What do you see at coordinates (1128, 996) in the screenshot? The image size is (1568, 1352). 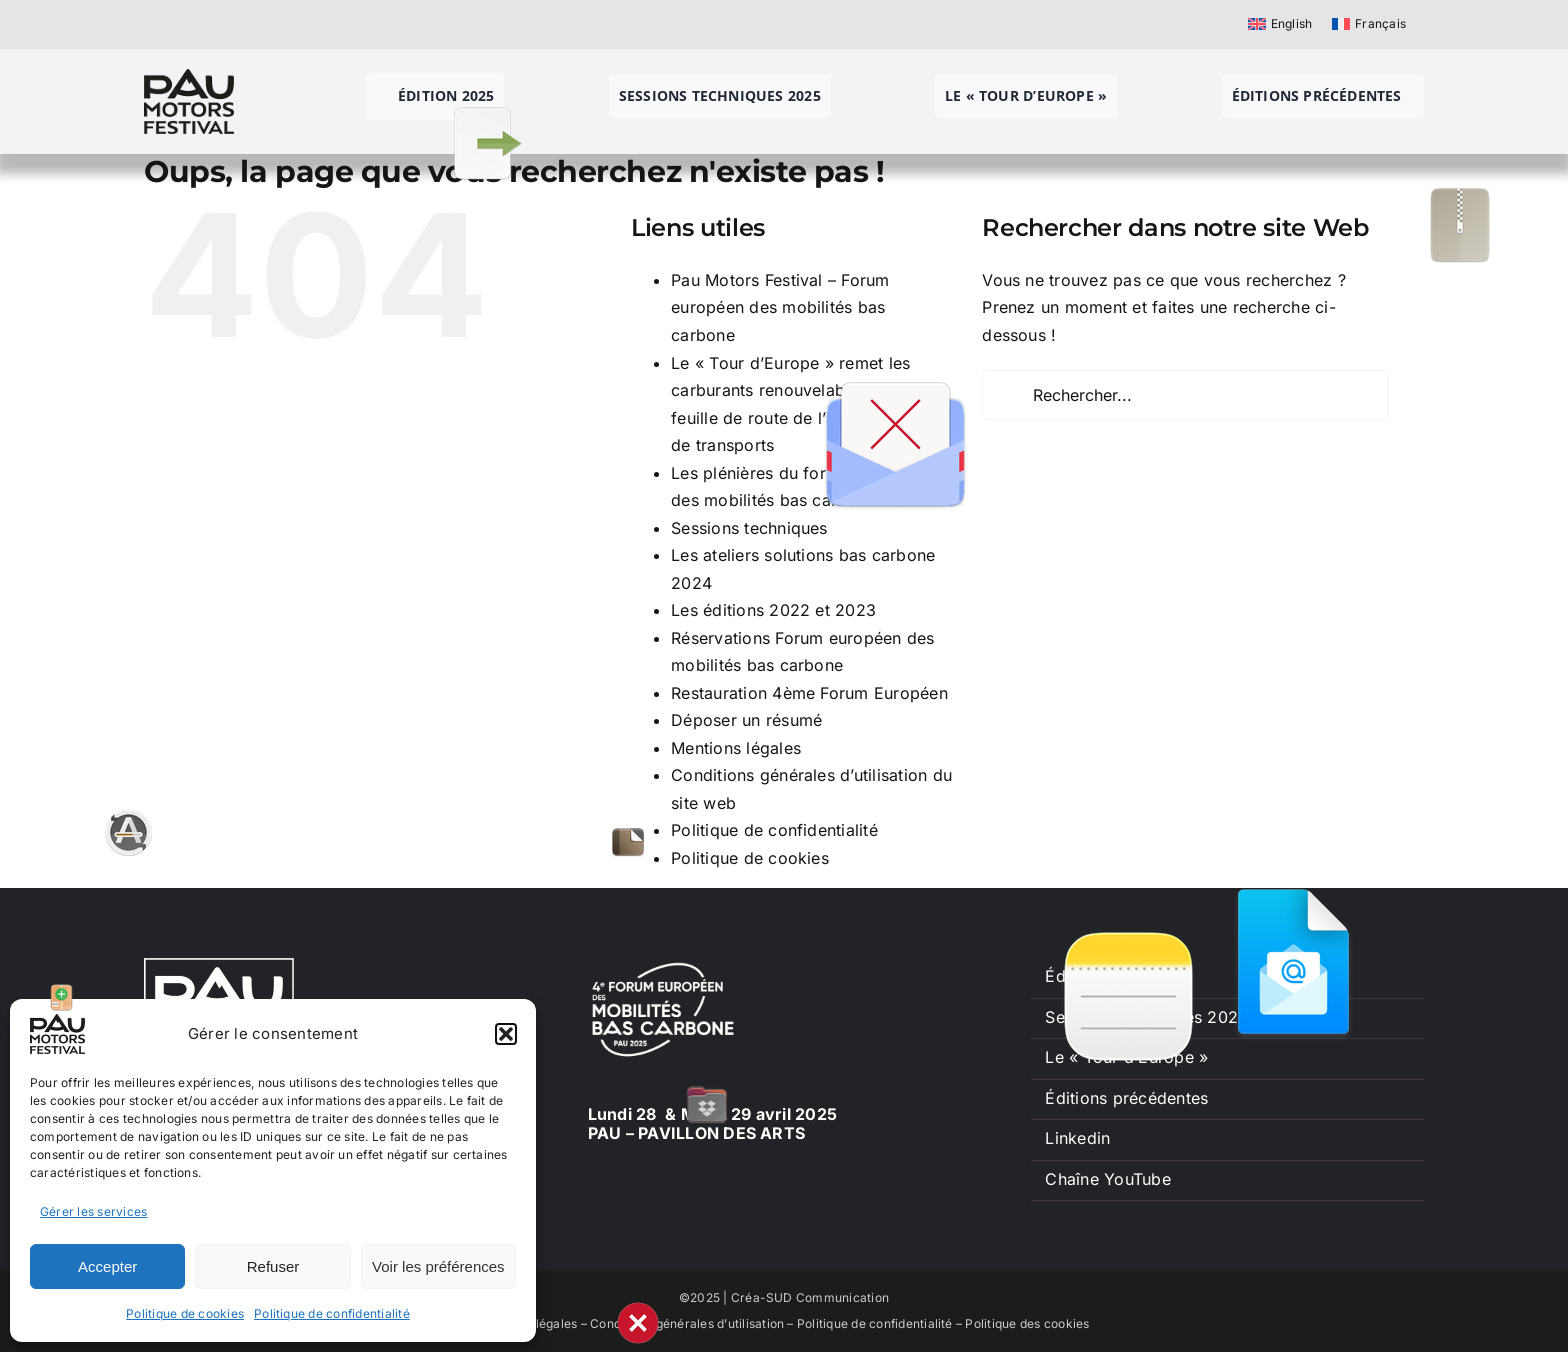 I see `open the notes app` at bounding box center [1128, 996].